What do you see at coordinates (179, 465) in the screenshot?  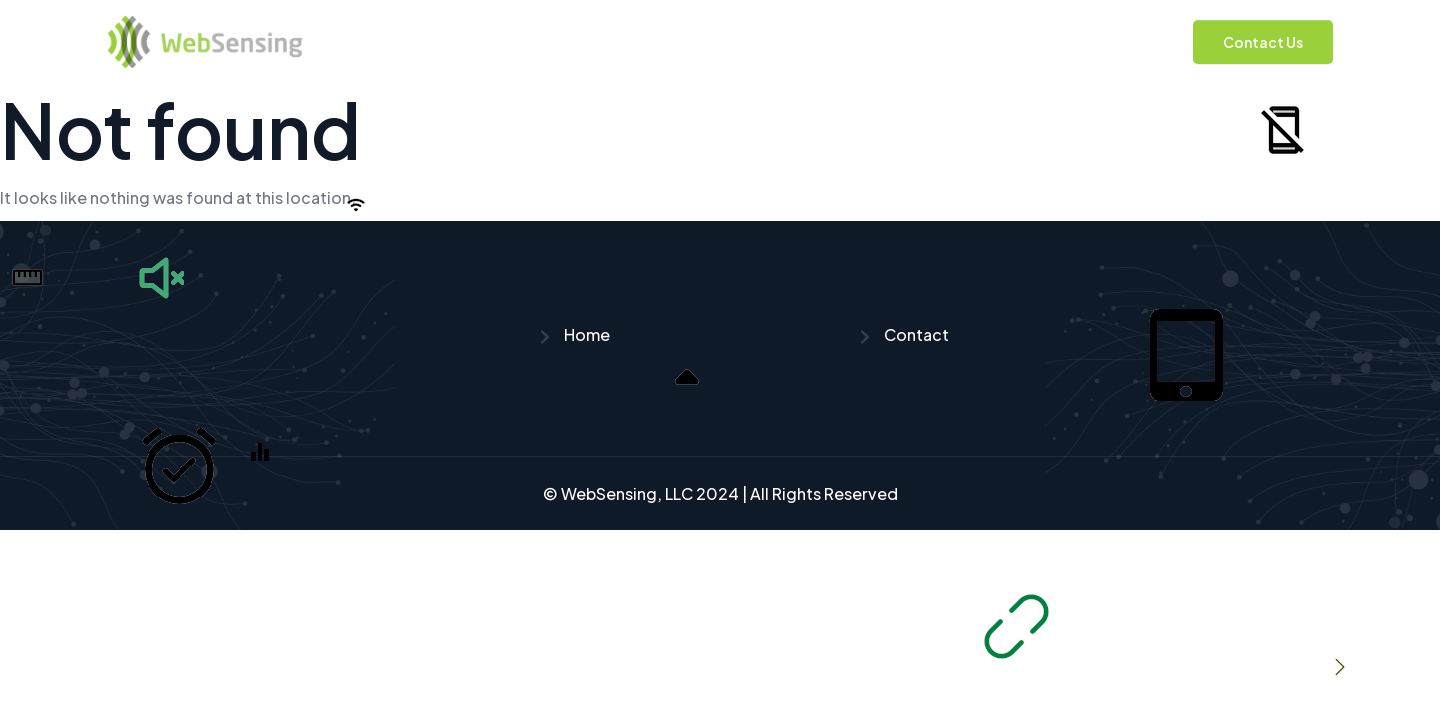 I see `alarm is set and active` at bounding box center [179, 465].